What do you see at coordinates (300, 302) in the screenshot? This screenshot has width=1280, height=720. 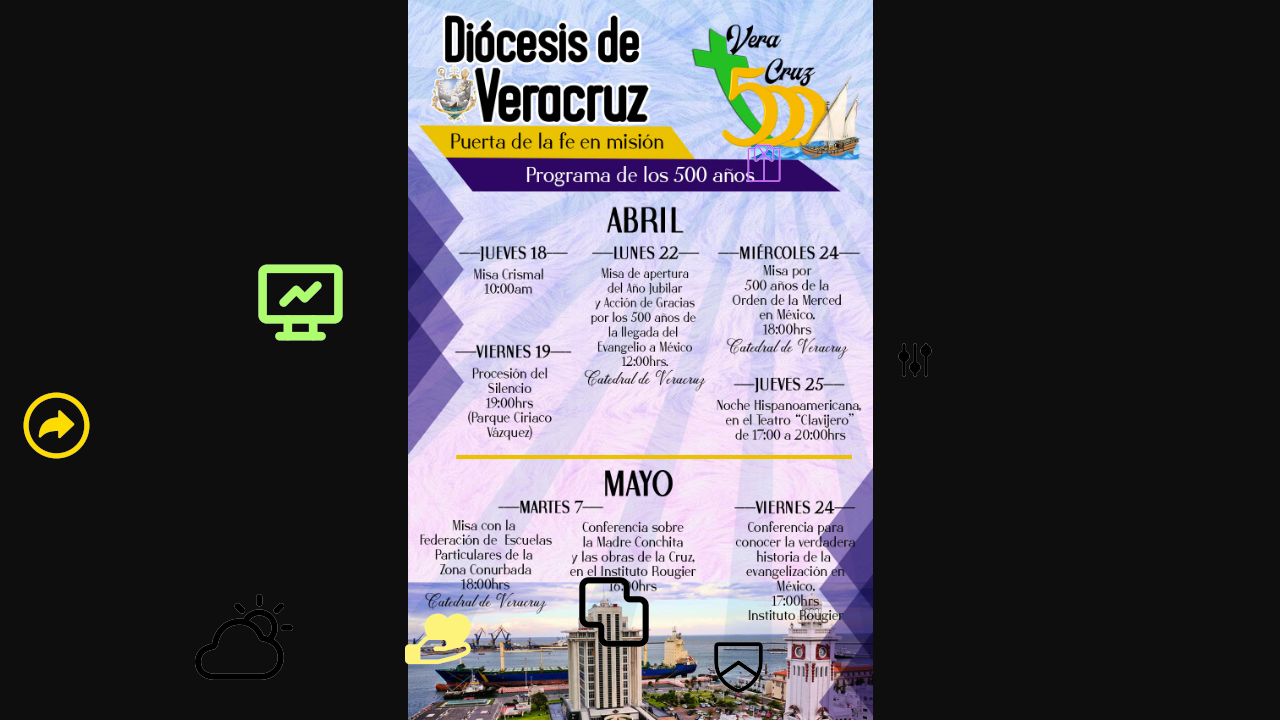 I see `view device performance analytics` at bounding box center [300, 302].